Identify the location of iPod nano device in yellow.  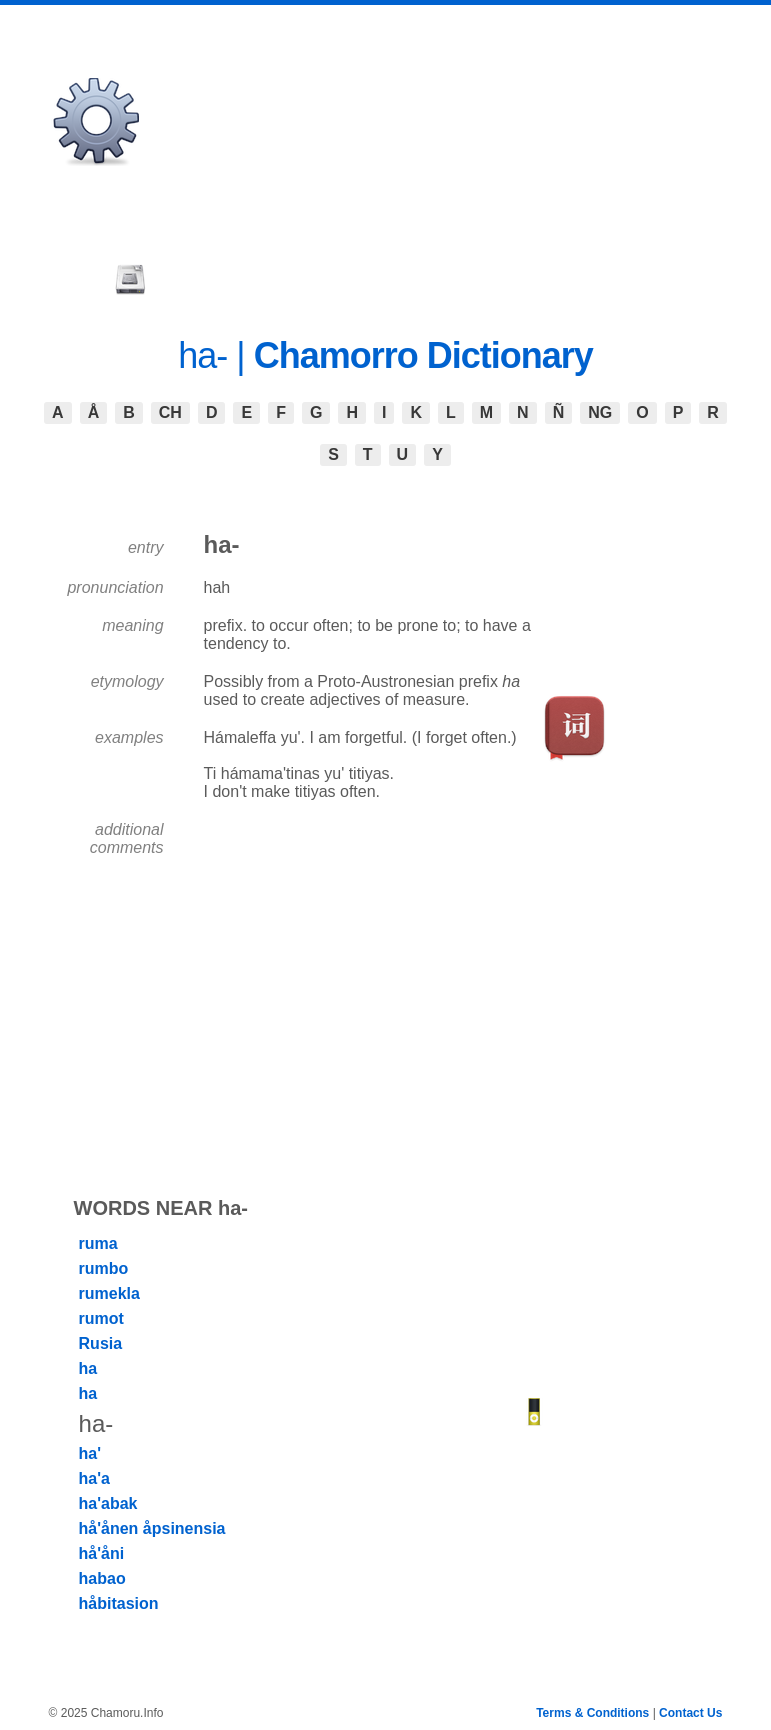
(534, 1412).